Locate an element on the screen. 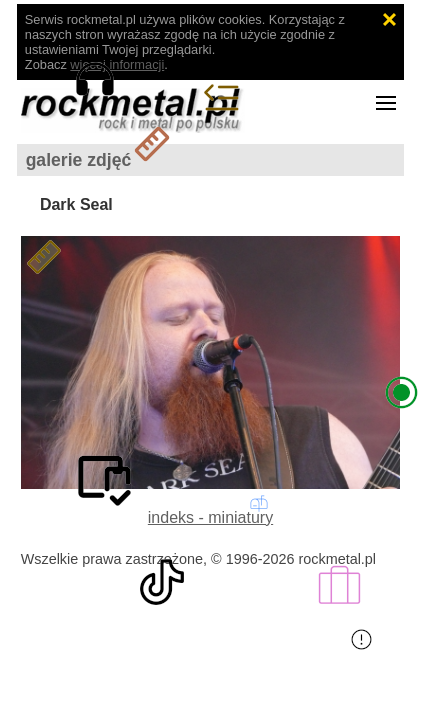 This screenshot has height=720, width=421. decrease text indentation is located at coordinates (222, 98).